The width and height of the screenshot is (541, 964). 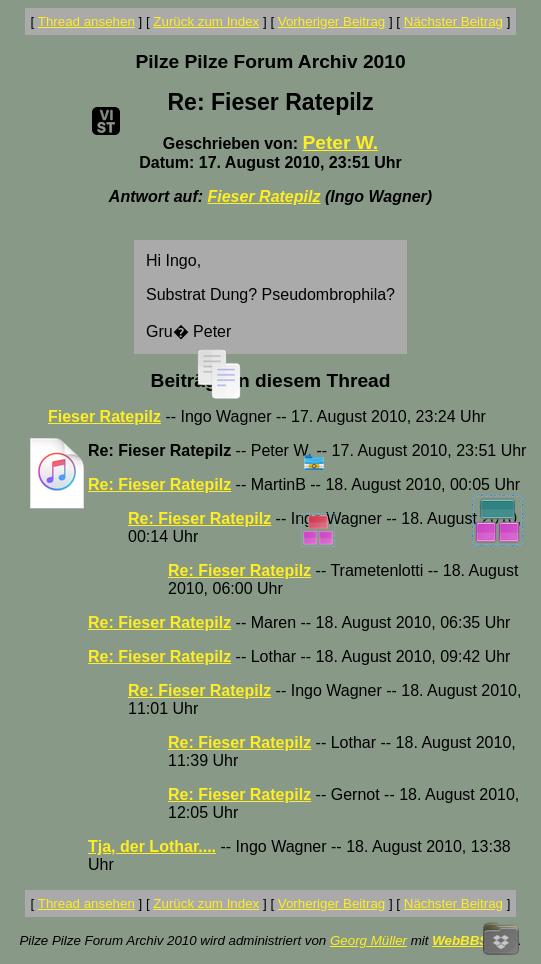 I want to click on open your dropbox synced folder, so click(x=501, y=938).